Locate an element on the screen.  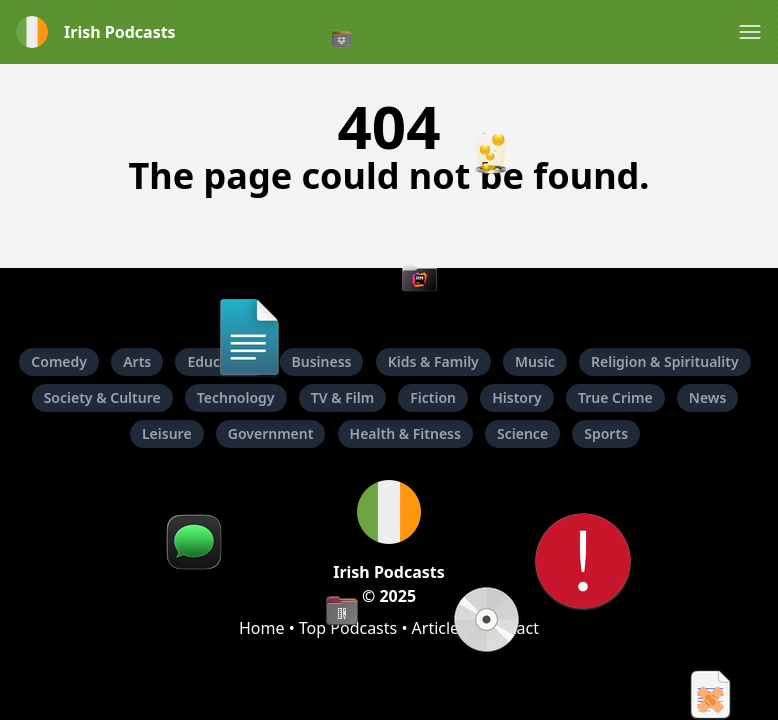
indicates a critical warning or error state is located at coordinates (583, 561).